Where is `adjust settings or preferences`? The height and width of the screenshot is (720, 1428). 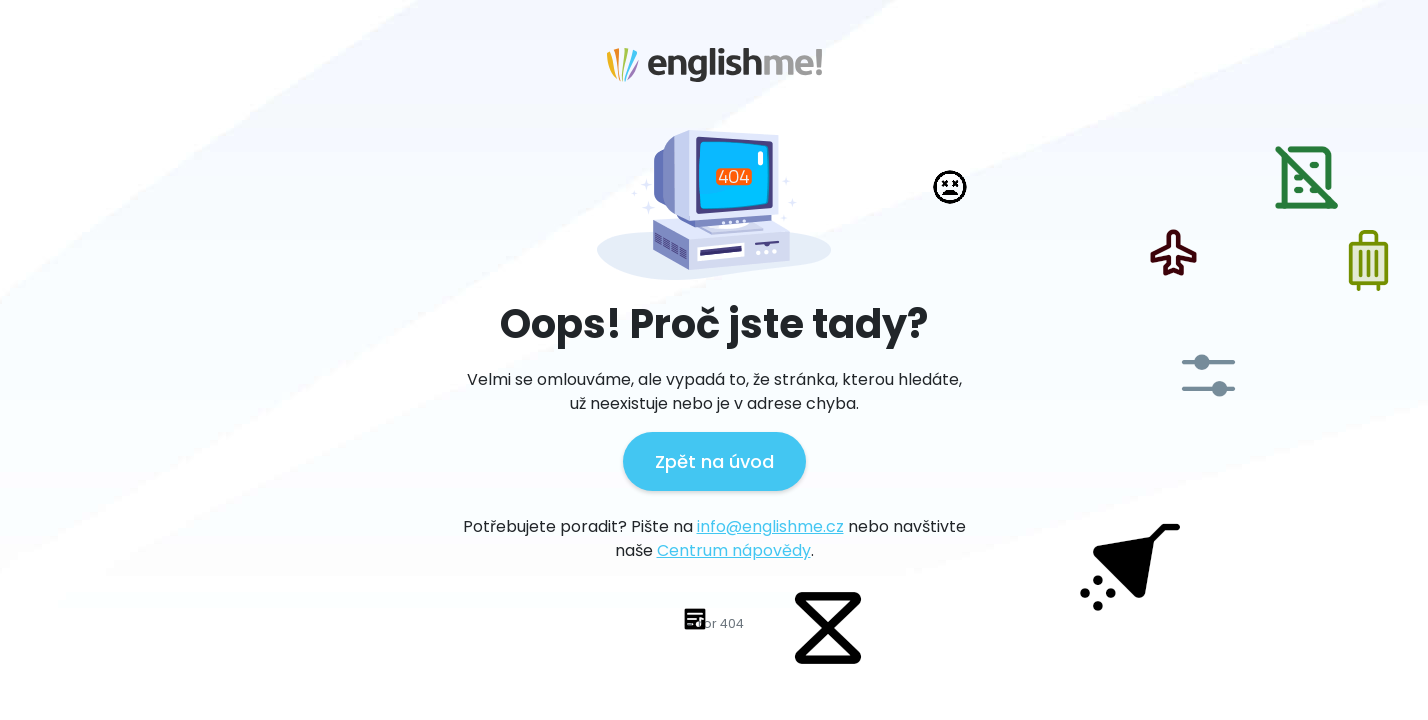 adjust settings or preferences is located at coordinates (1208, 375).